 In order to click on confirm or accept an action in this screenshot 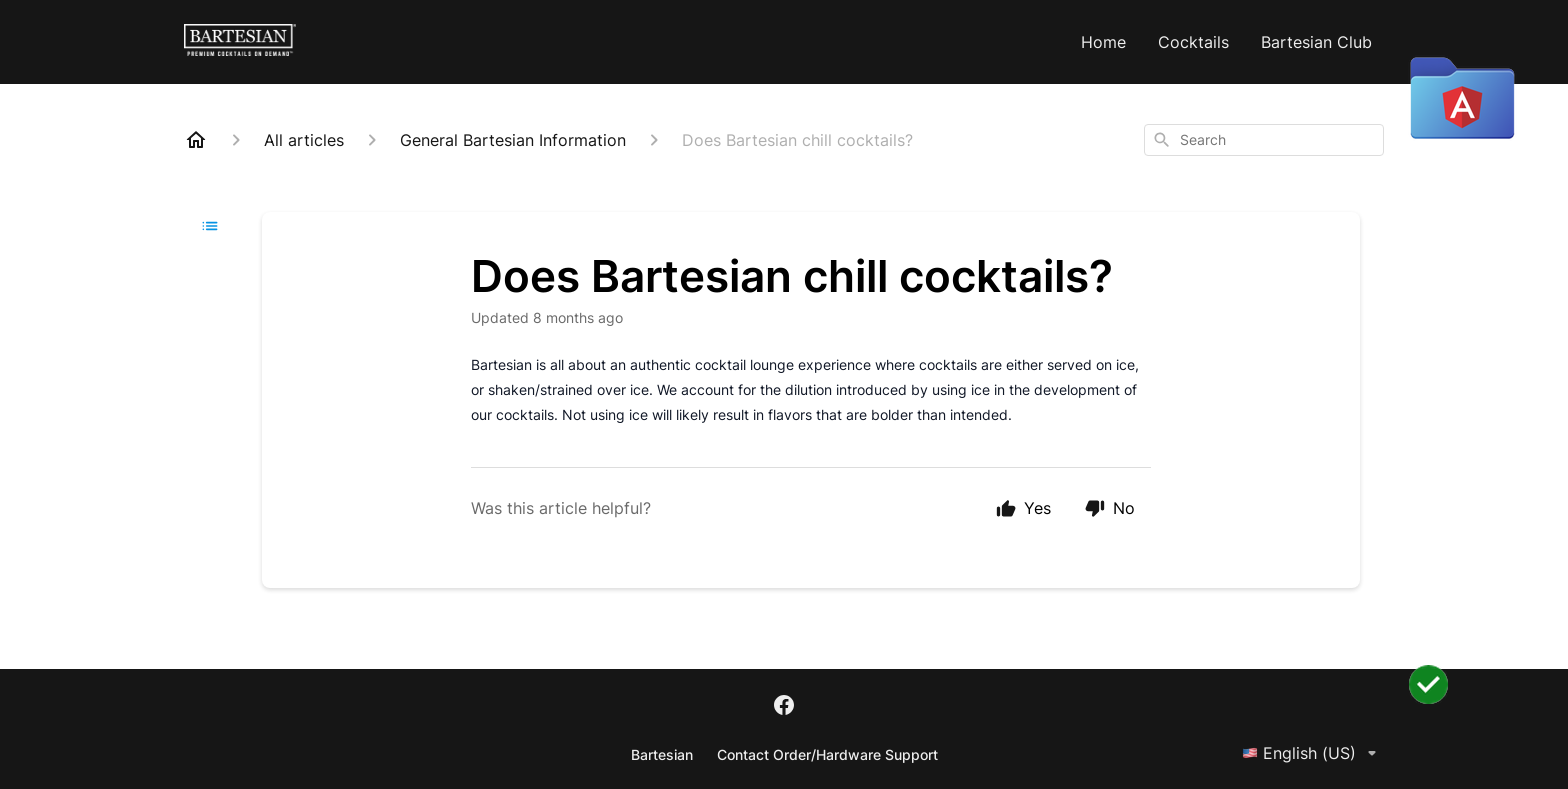, I will do `click(1428, 684)`.